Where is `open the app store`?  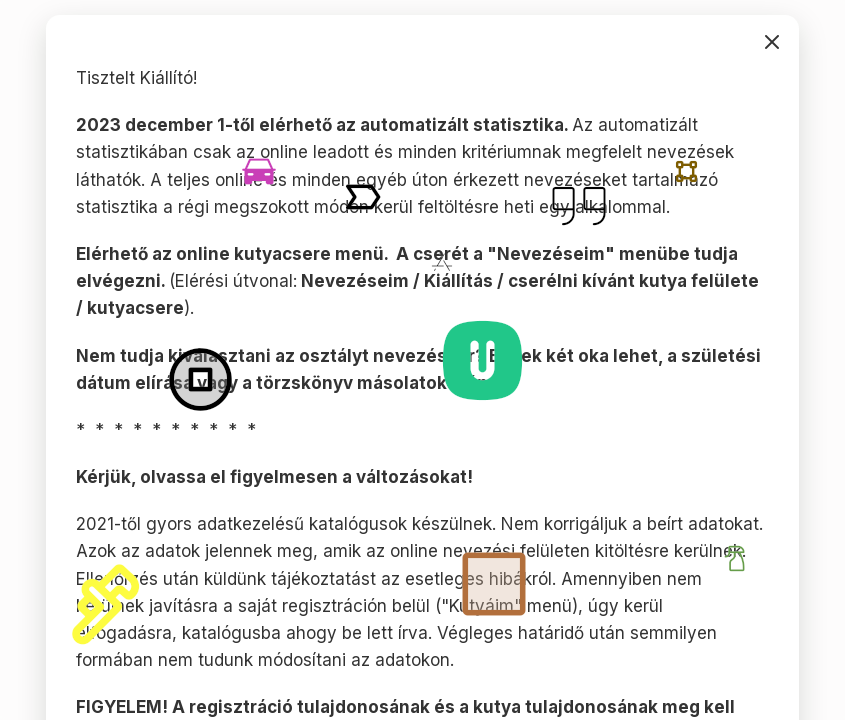 open the app store is located at coordinates (442, 263).